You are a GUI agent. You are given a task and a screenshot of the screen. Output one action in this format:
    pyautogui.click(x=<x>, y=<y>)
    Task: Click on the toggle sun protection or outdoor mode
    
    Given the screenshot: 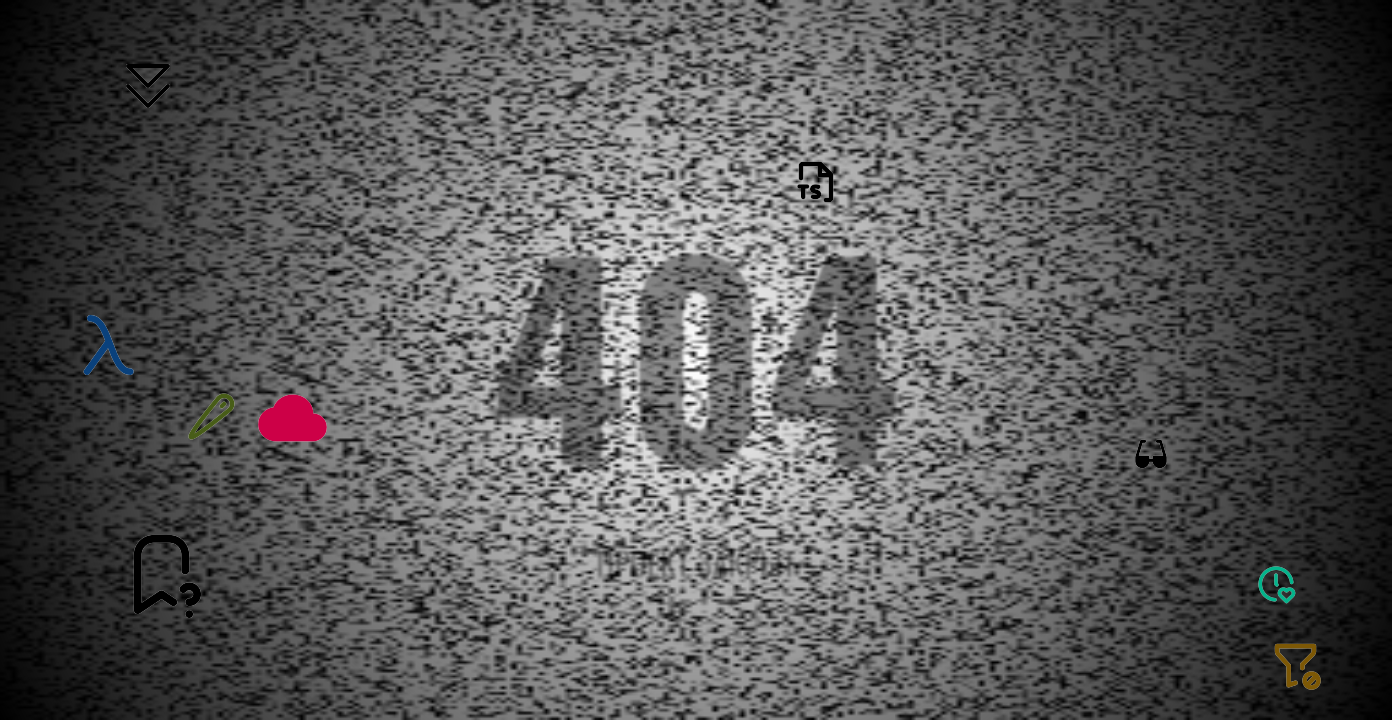 What is the action you would take?
    pyautogui.click(x=1151, y=454)
    